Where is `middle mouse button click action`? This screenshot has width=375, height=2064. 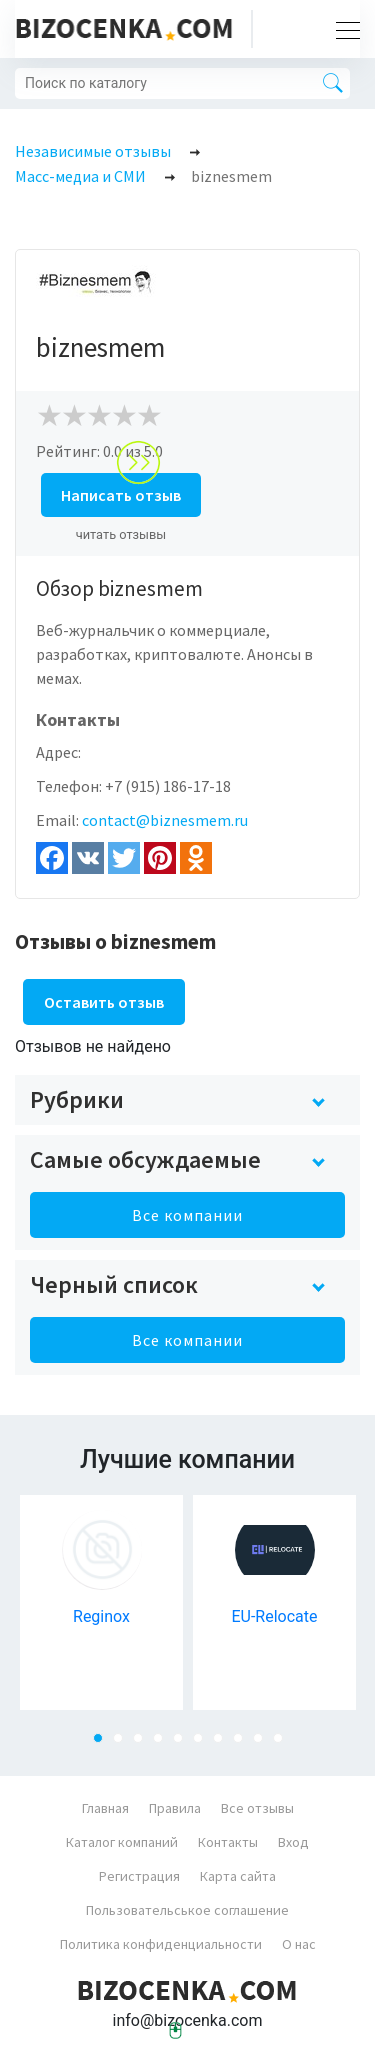
middle mouse button click action is located at coordinates (175, 2030).